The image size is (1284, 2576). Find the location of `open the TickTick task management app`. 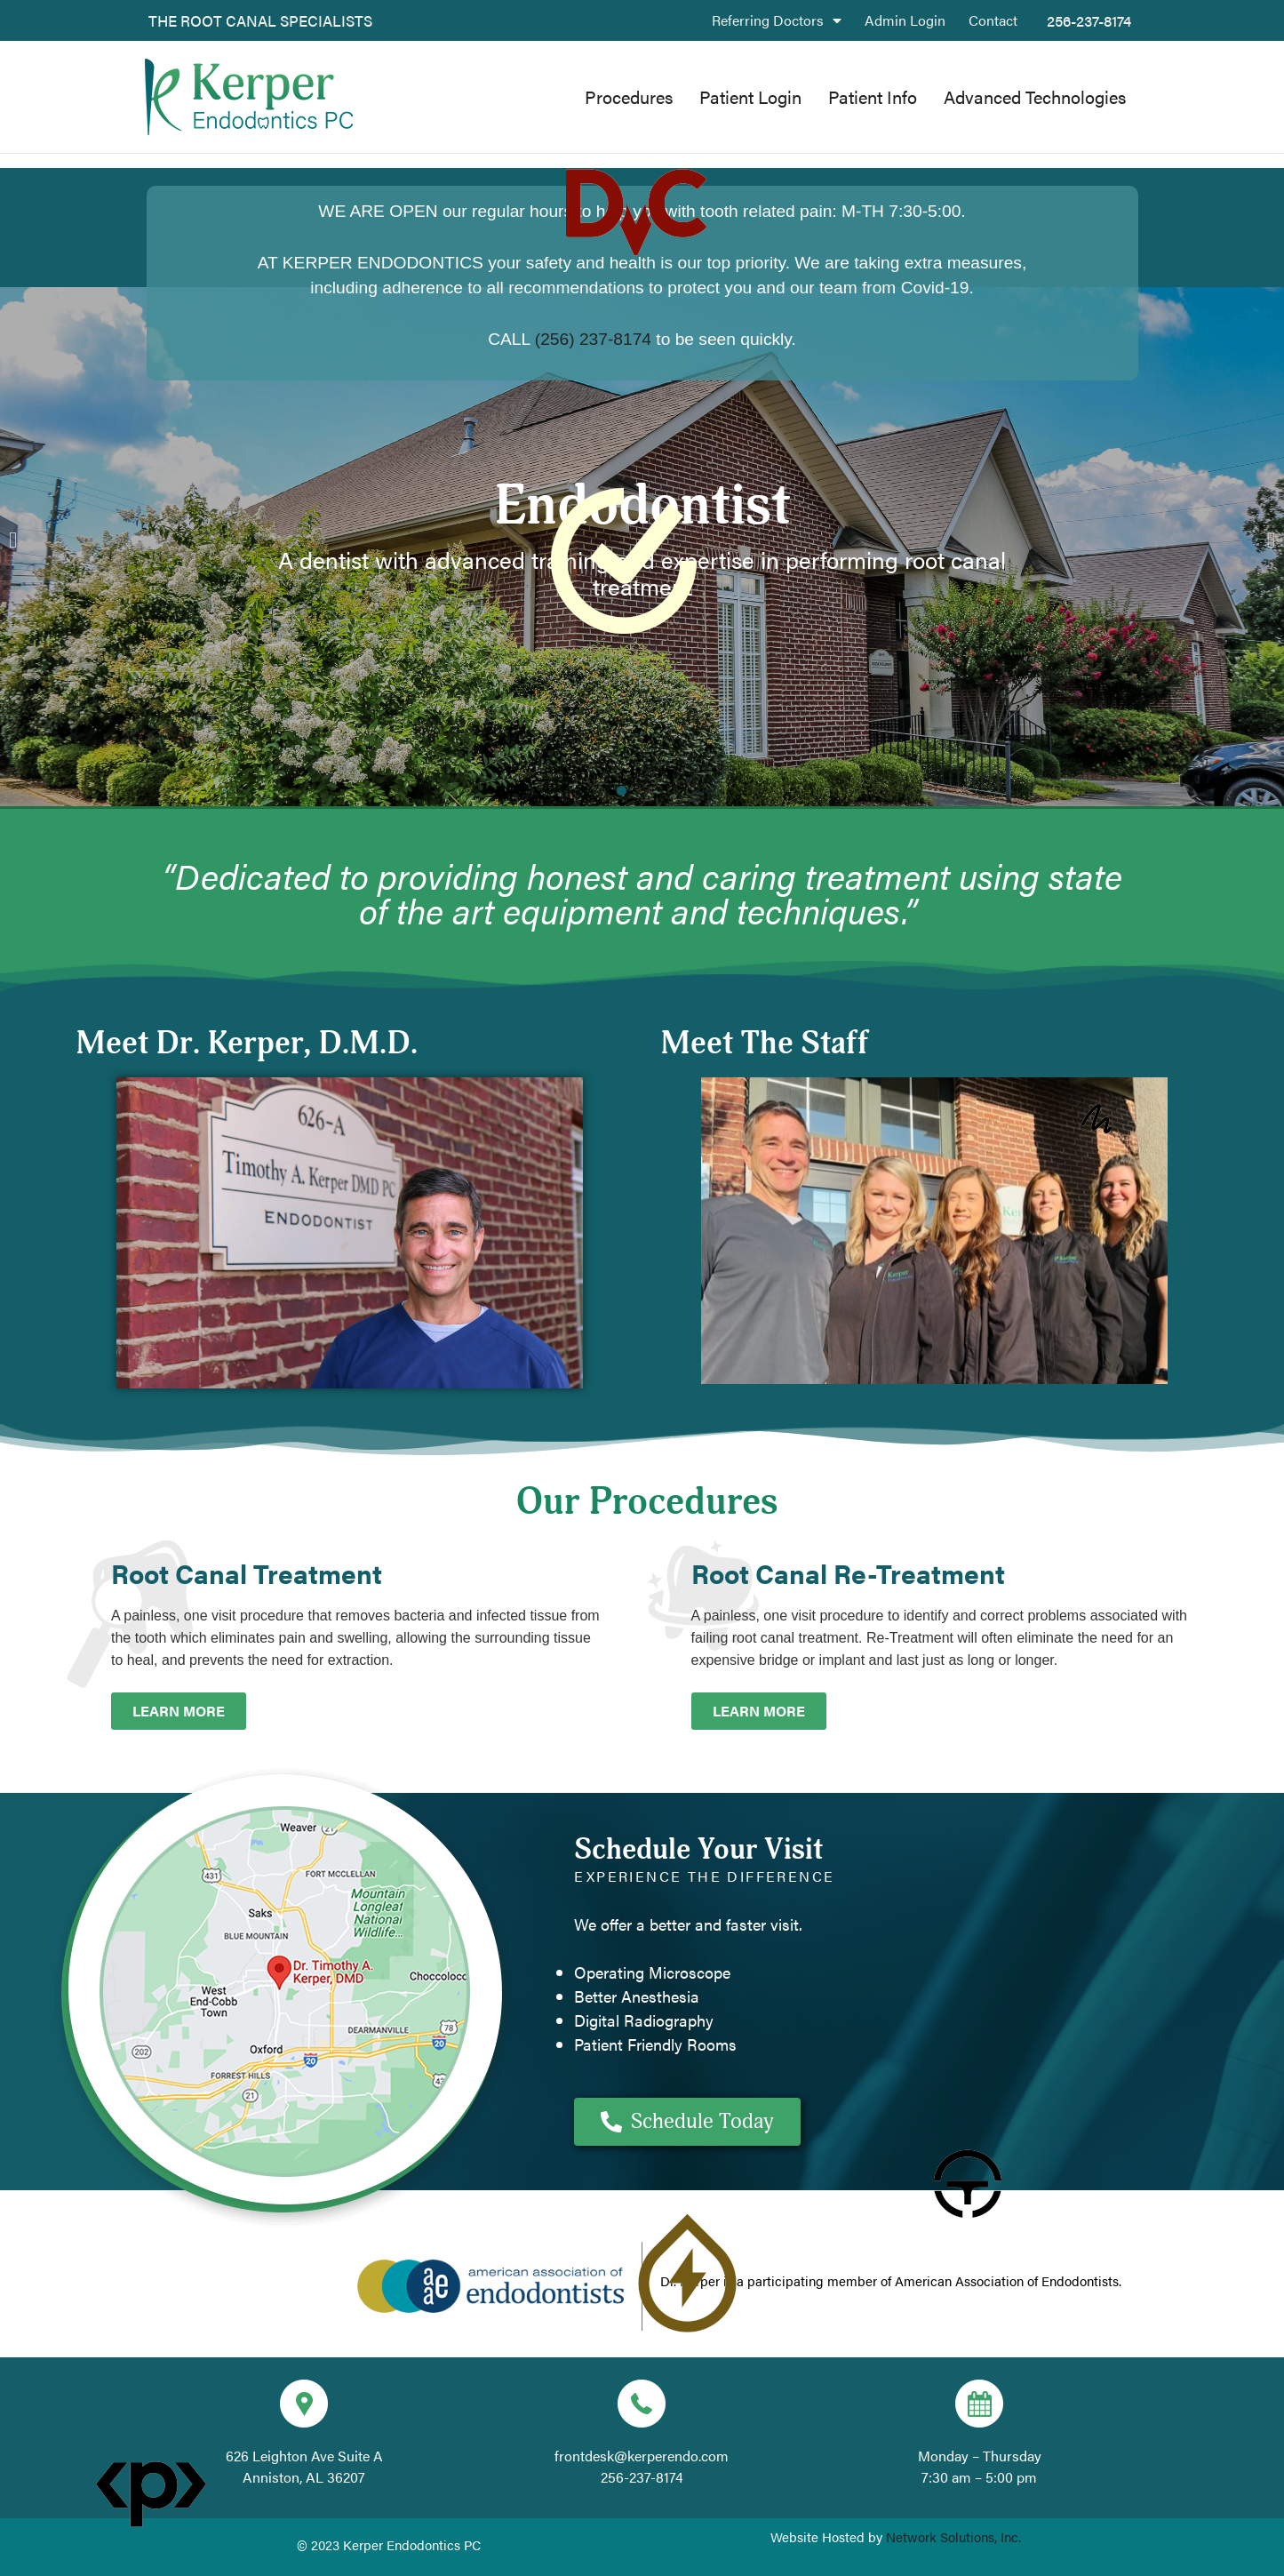

open the TickTick task management app is located at coordinates (624, 561).